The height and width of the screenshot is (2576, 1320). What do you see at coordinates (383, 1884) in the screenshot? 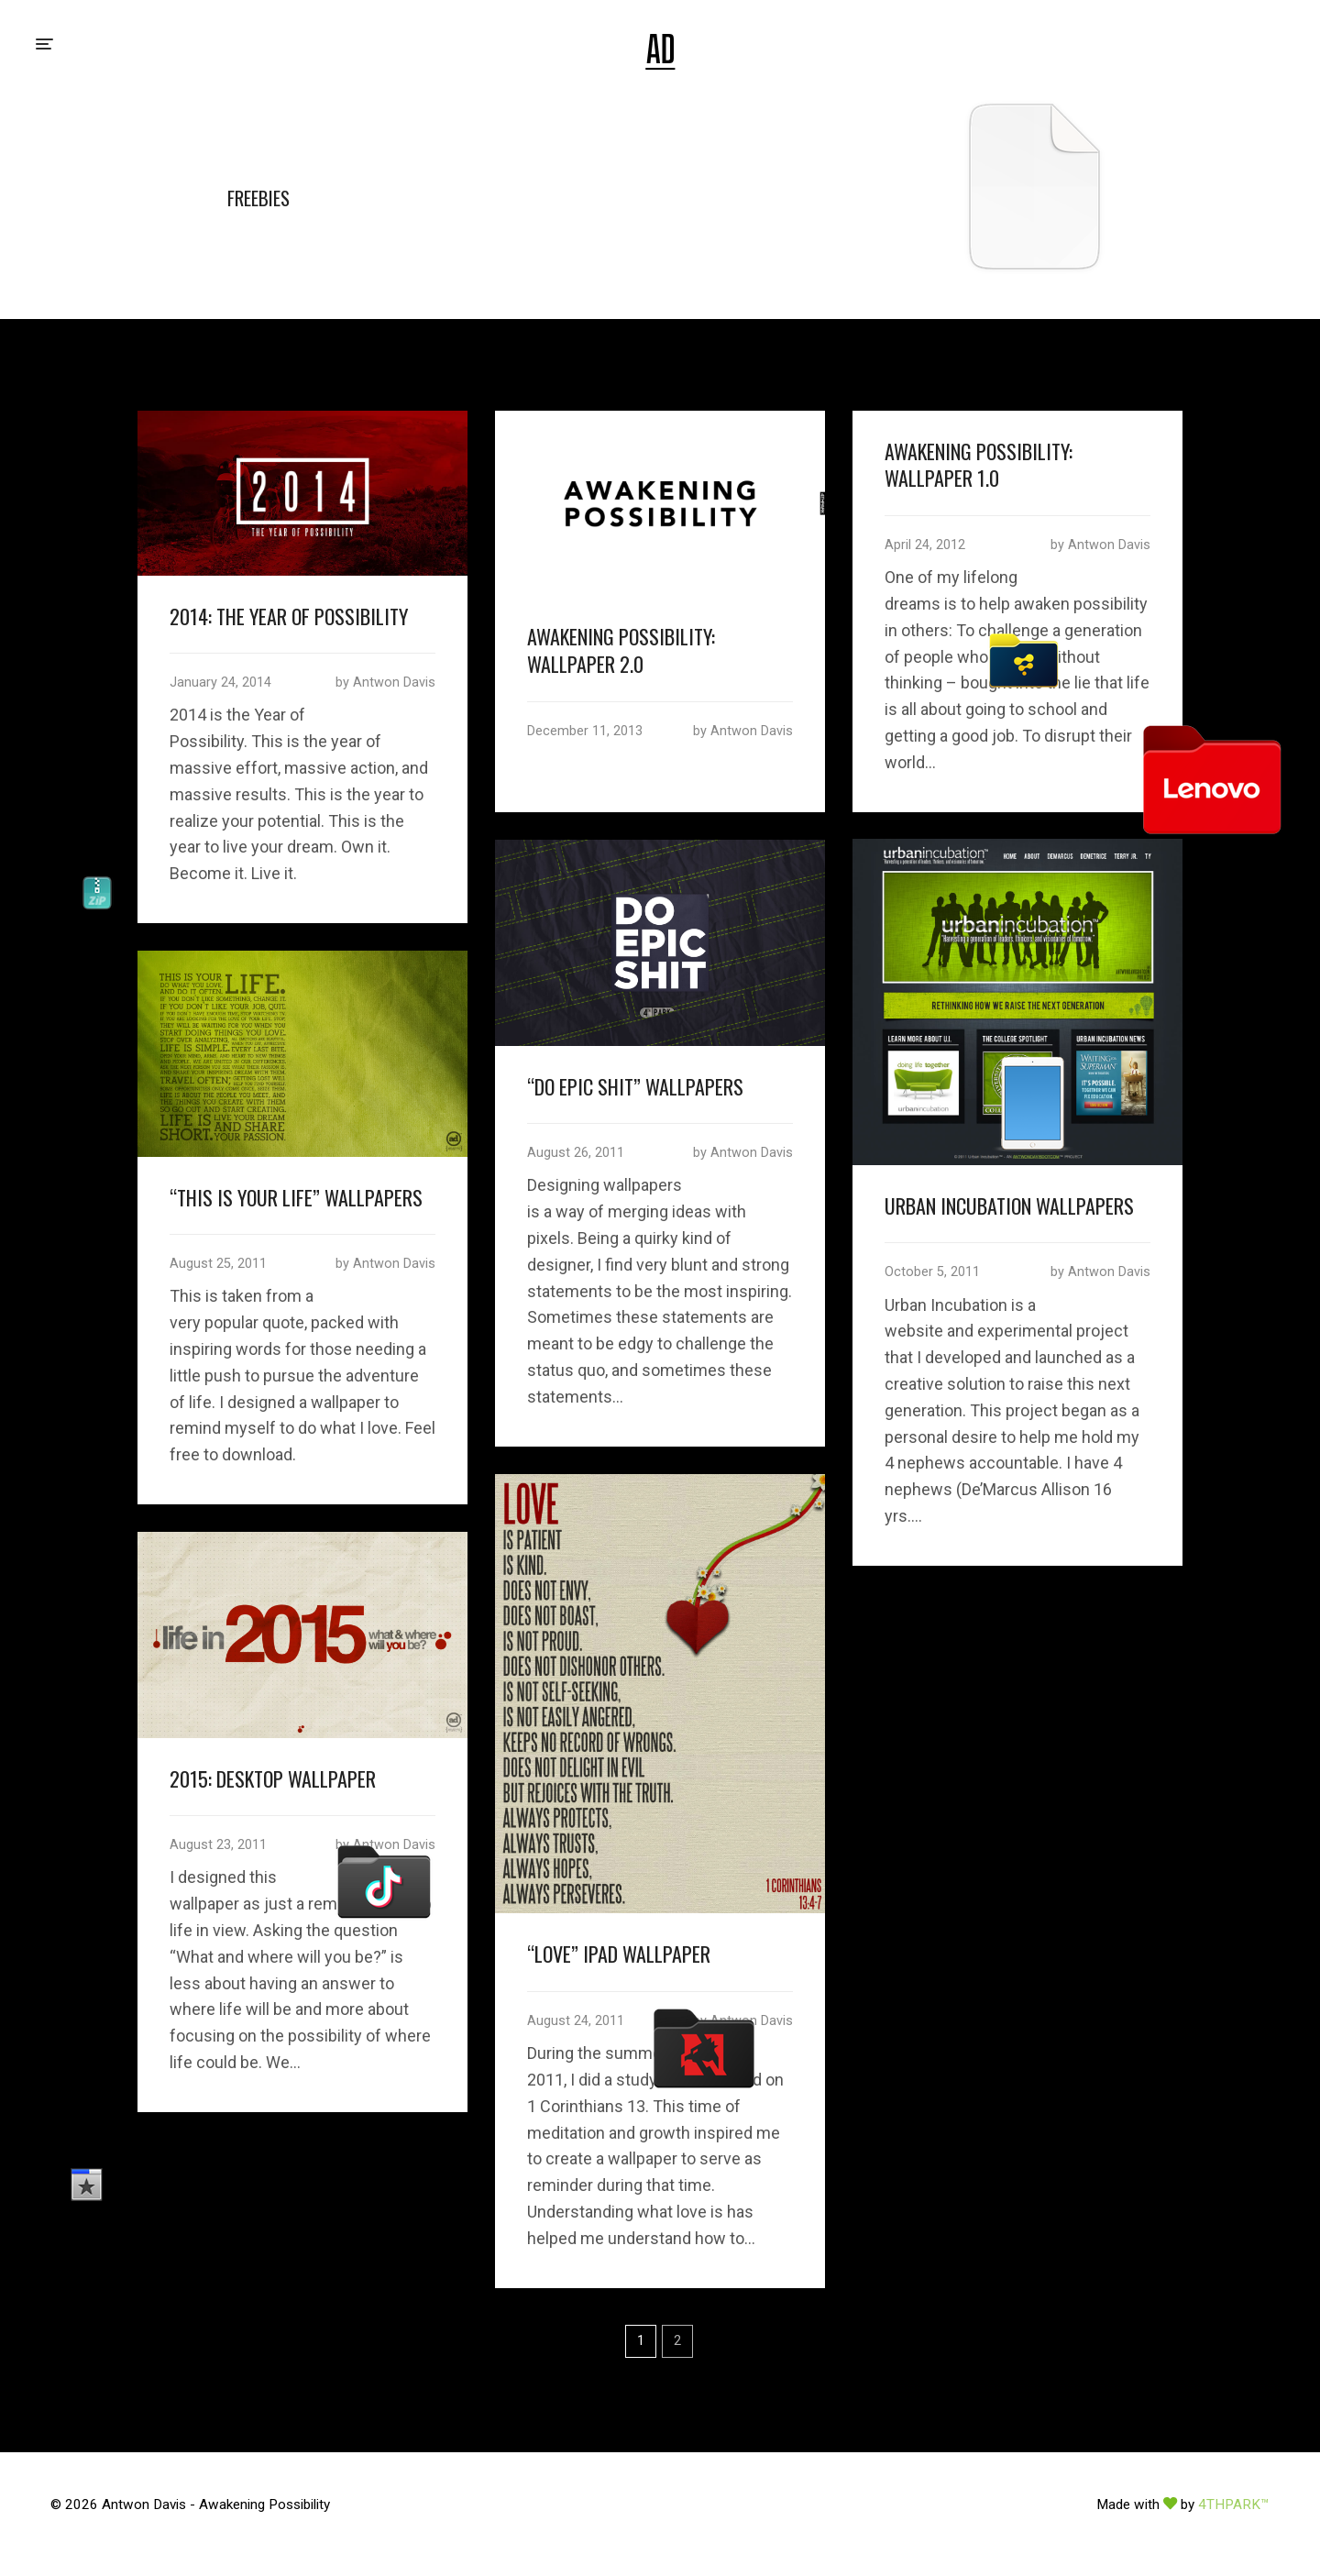
I see `open folder containing TikTok downloads` at bounding box center [383, 1884].